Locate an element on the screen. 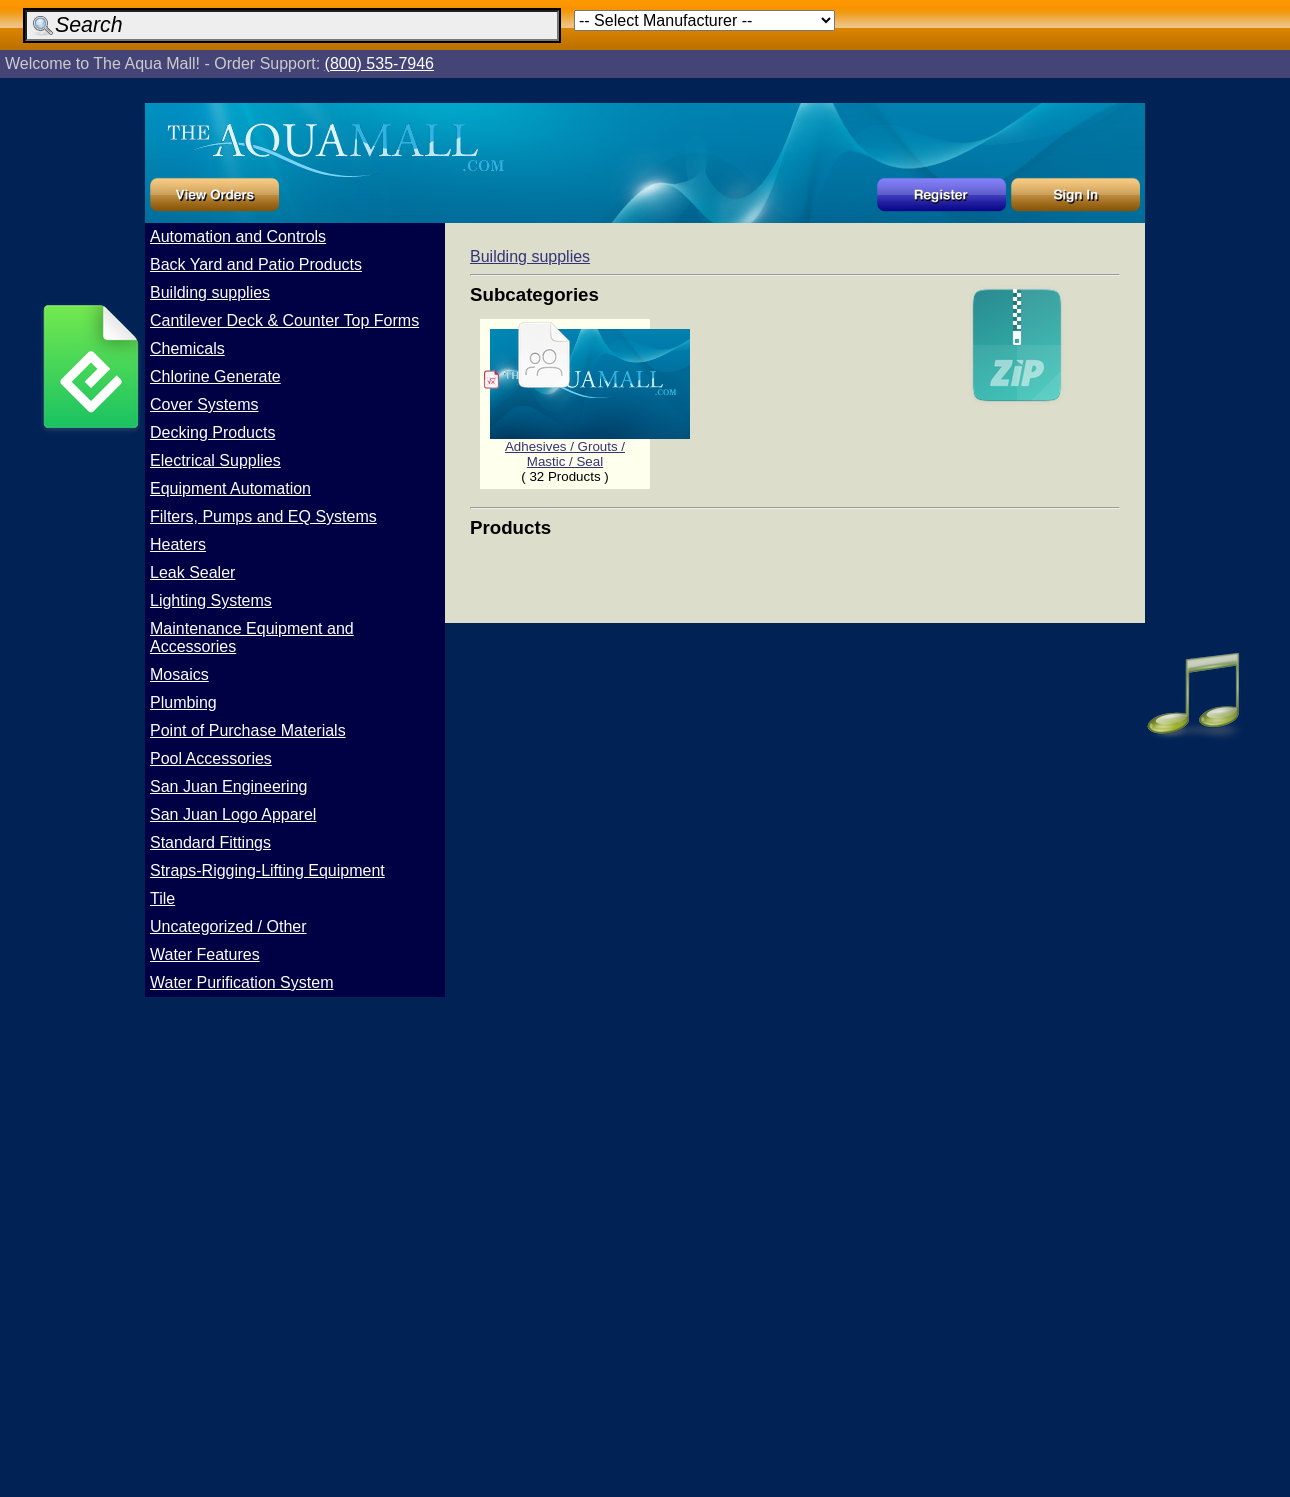 The height and width of the screenshot is (1497, 1290). indicates a file containing author or contributor information is located at coordinates (544, 355).